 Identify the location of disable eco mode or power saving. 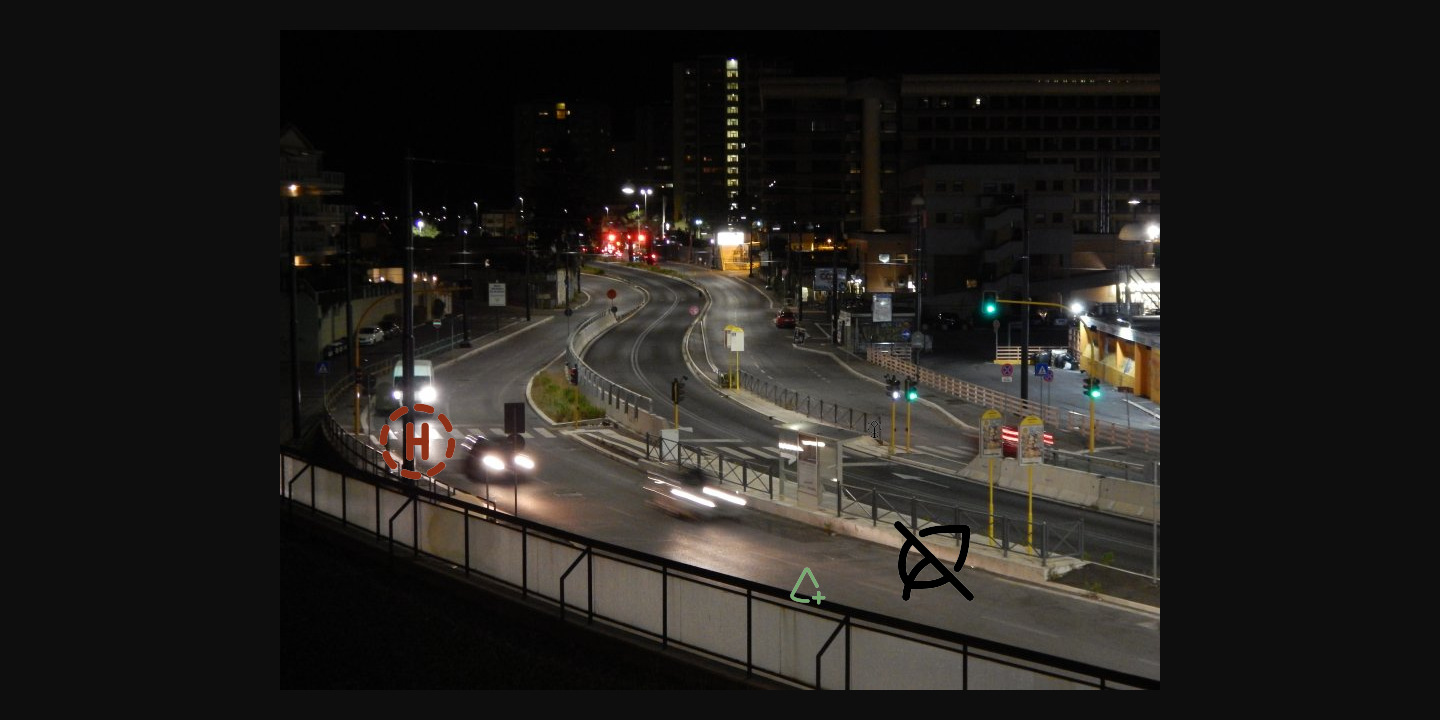
(934, 561).